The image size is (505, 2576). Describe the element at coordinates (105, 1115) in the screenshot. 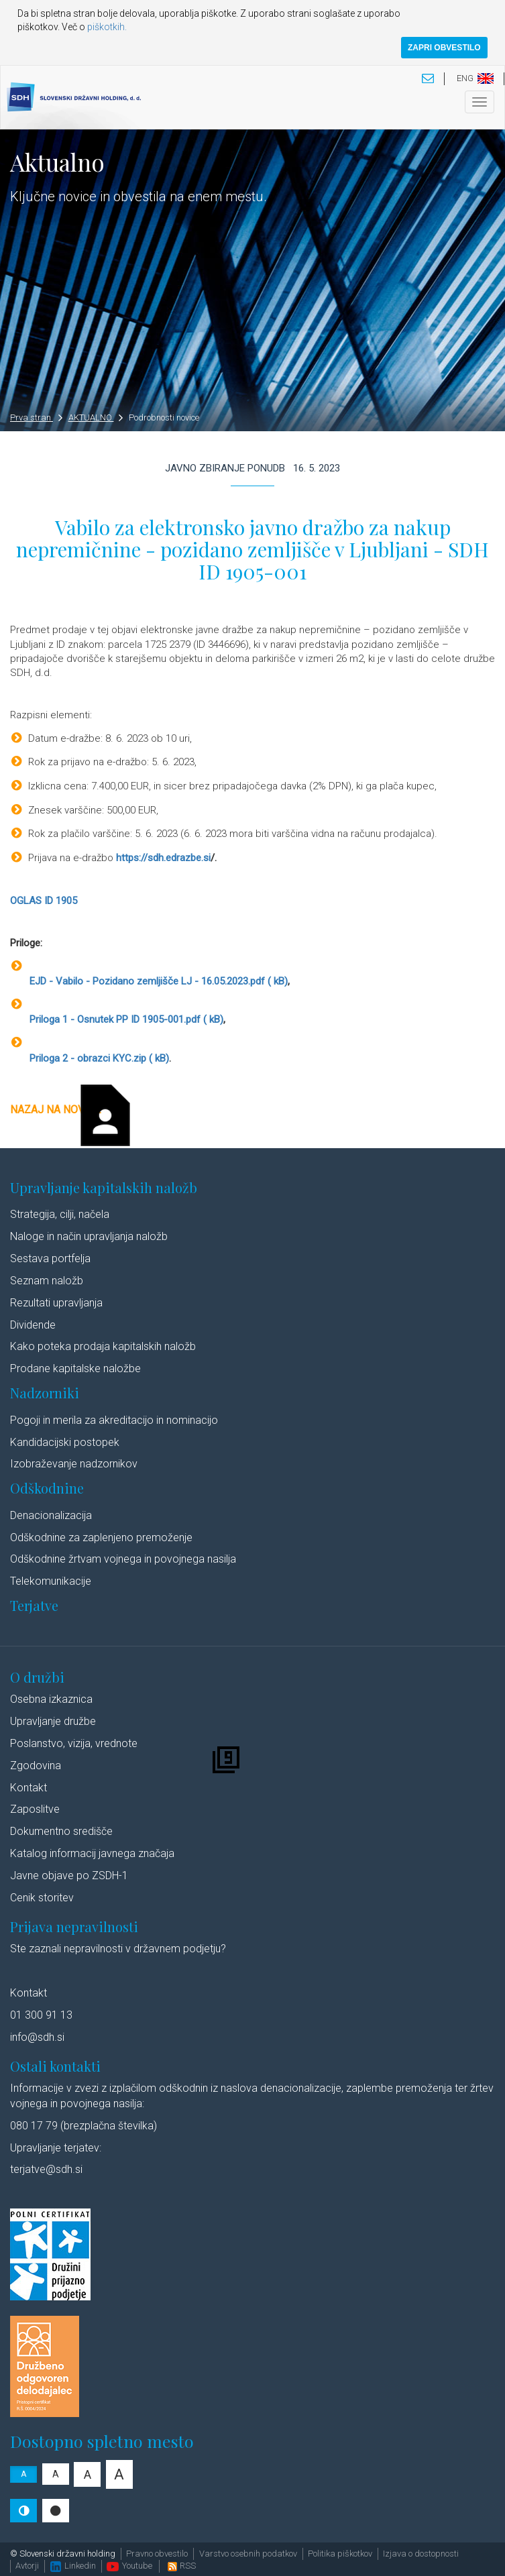

I see `view contact details` at that location.